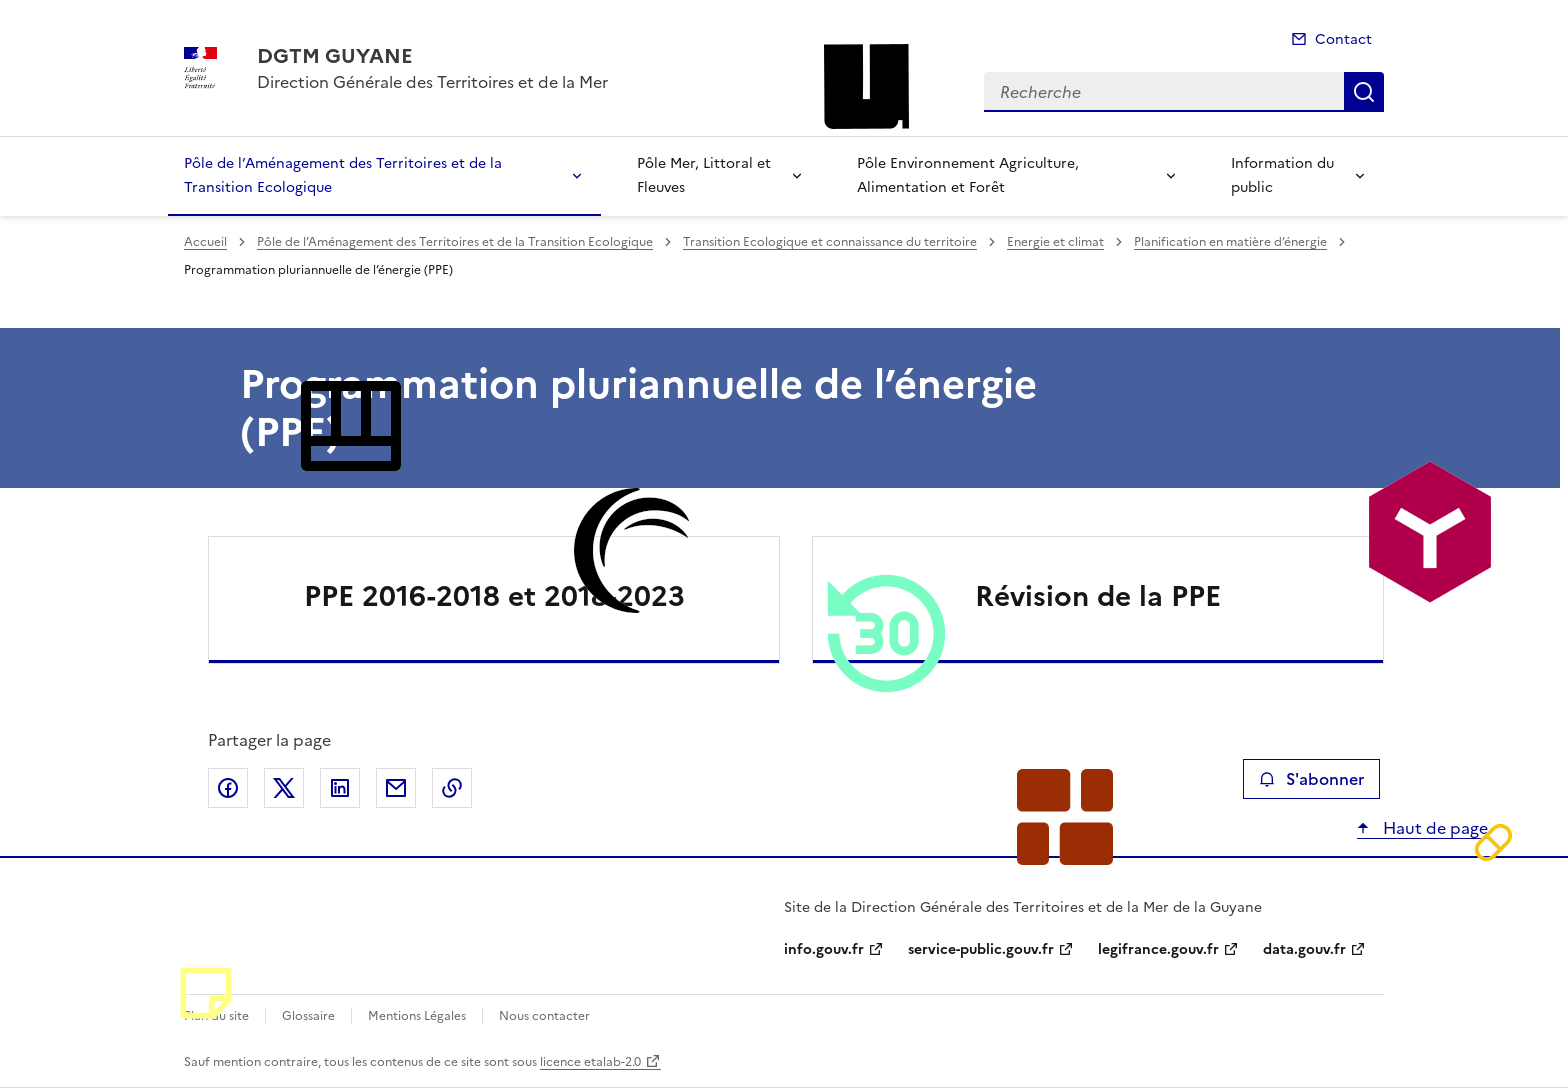  I want to click on view medication information, so click(1493, 842).